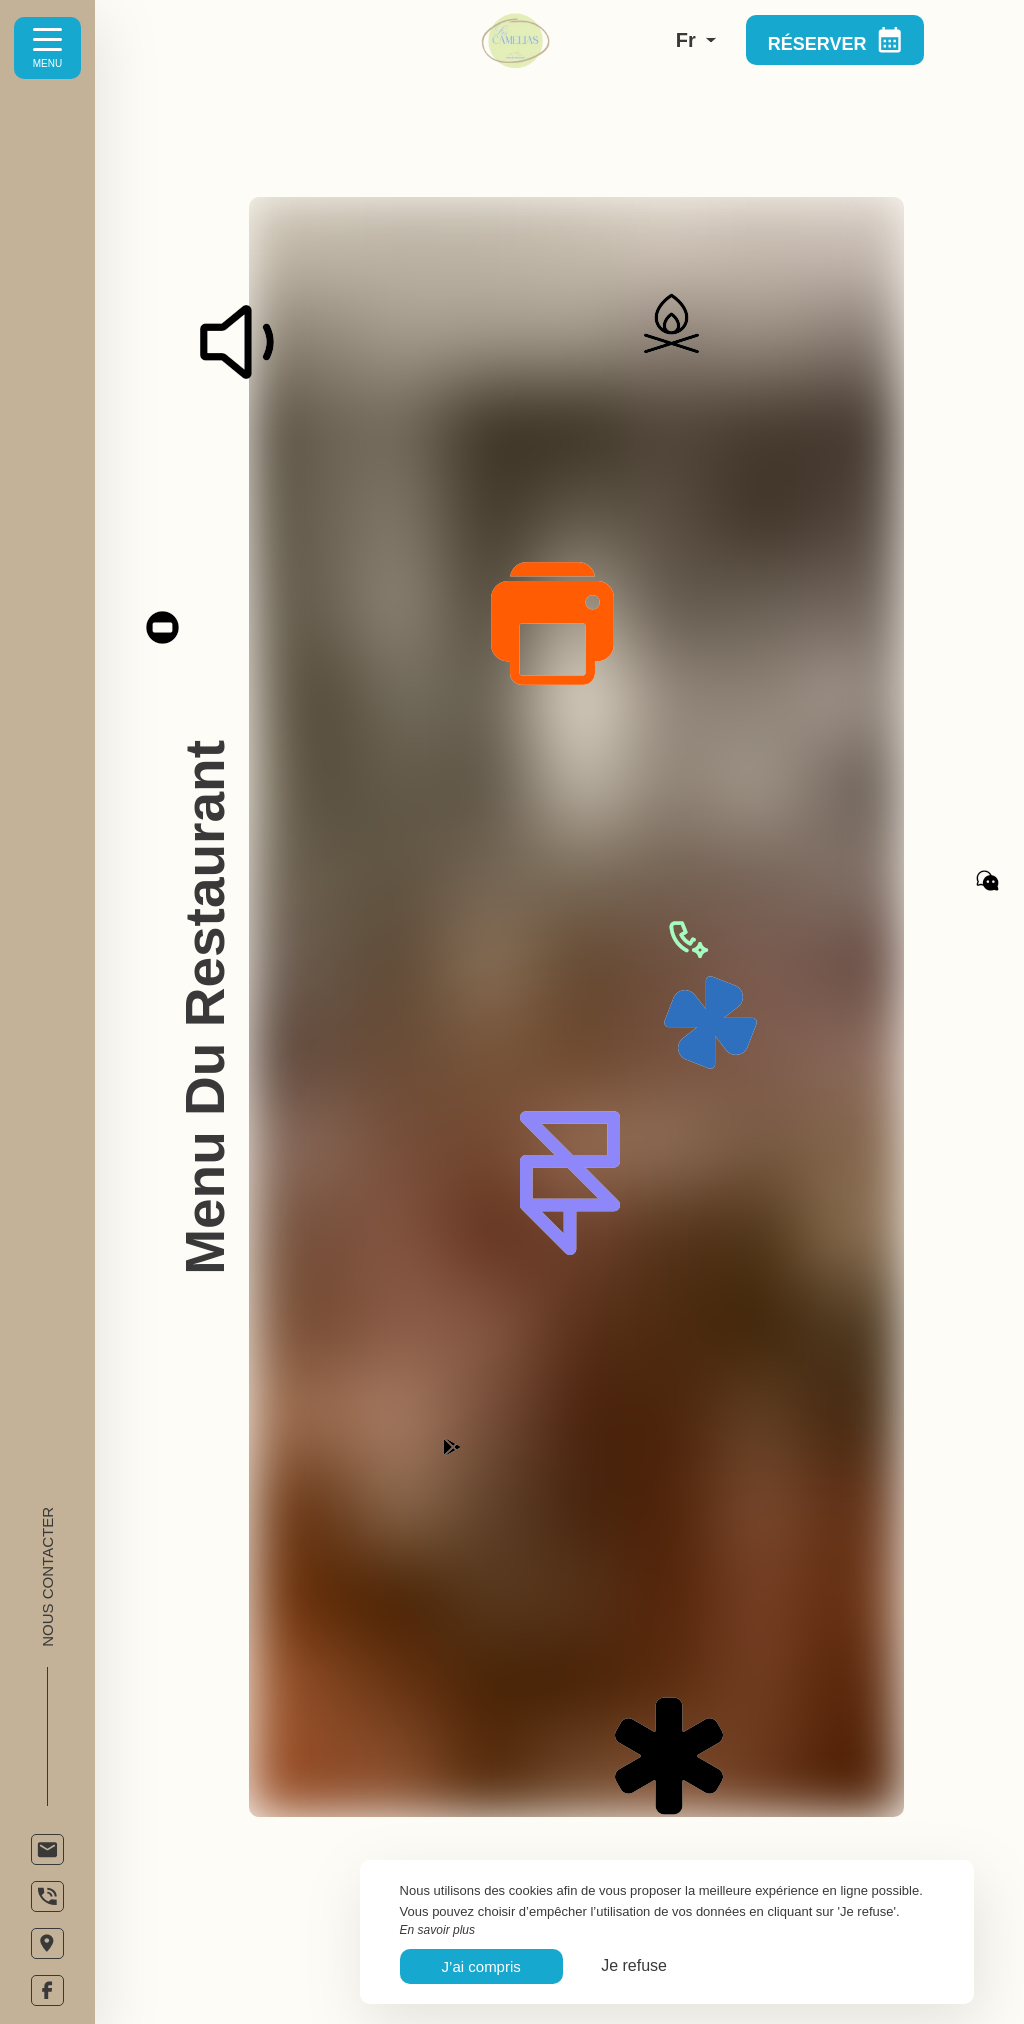  I want to click on open wechat messaging app, so click(987, 880).